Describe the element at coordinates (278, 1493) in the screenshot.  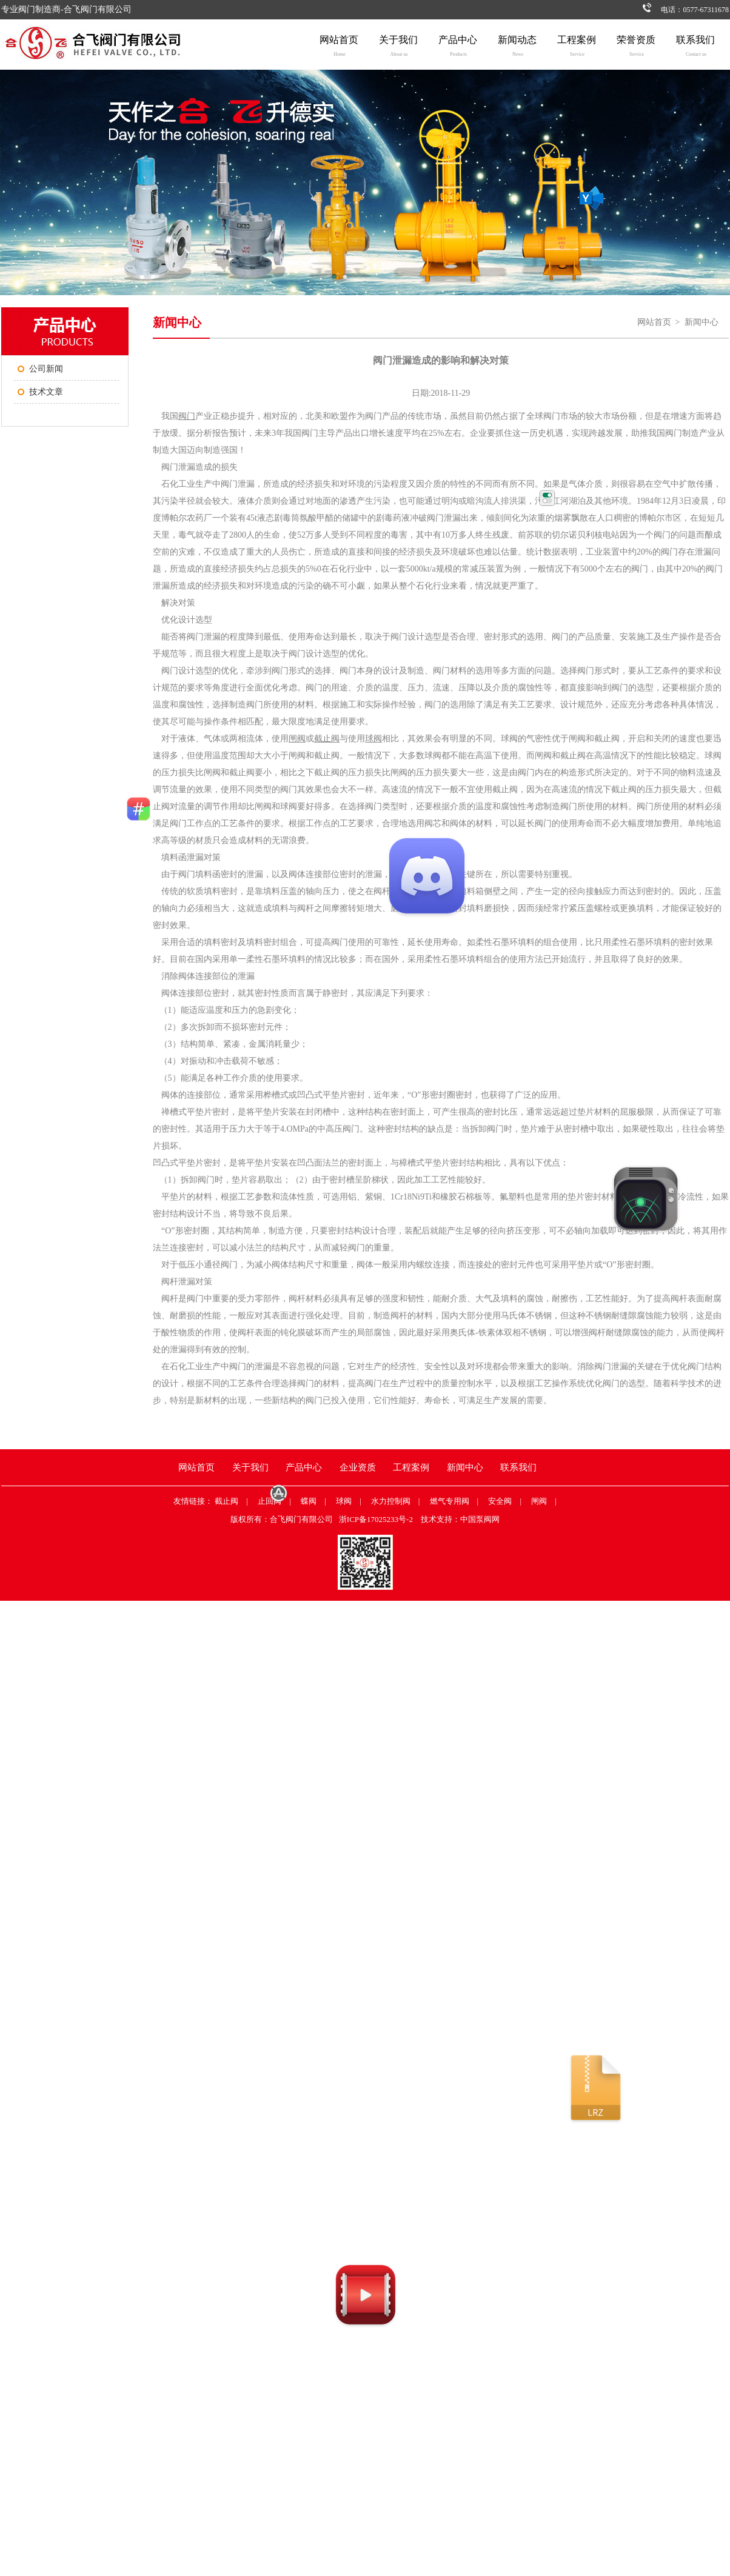
I see `open the software updater application` at that location.